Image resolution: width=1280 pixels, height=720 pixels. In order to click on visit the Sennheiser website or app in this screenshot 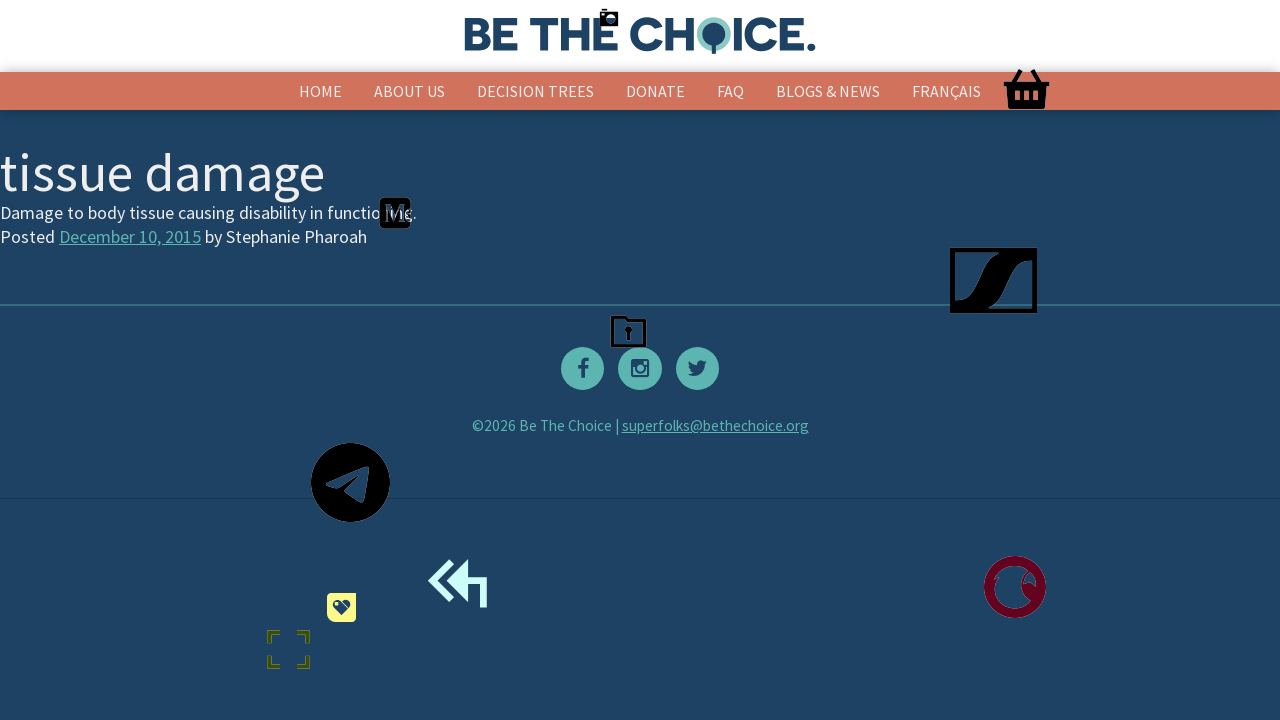, I will do `click(993, 280)`.